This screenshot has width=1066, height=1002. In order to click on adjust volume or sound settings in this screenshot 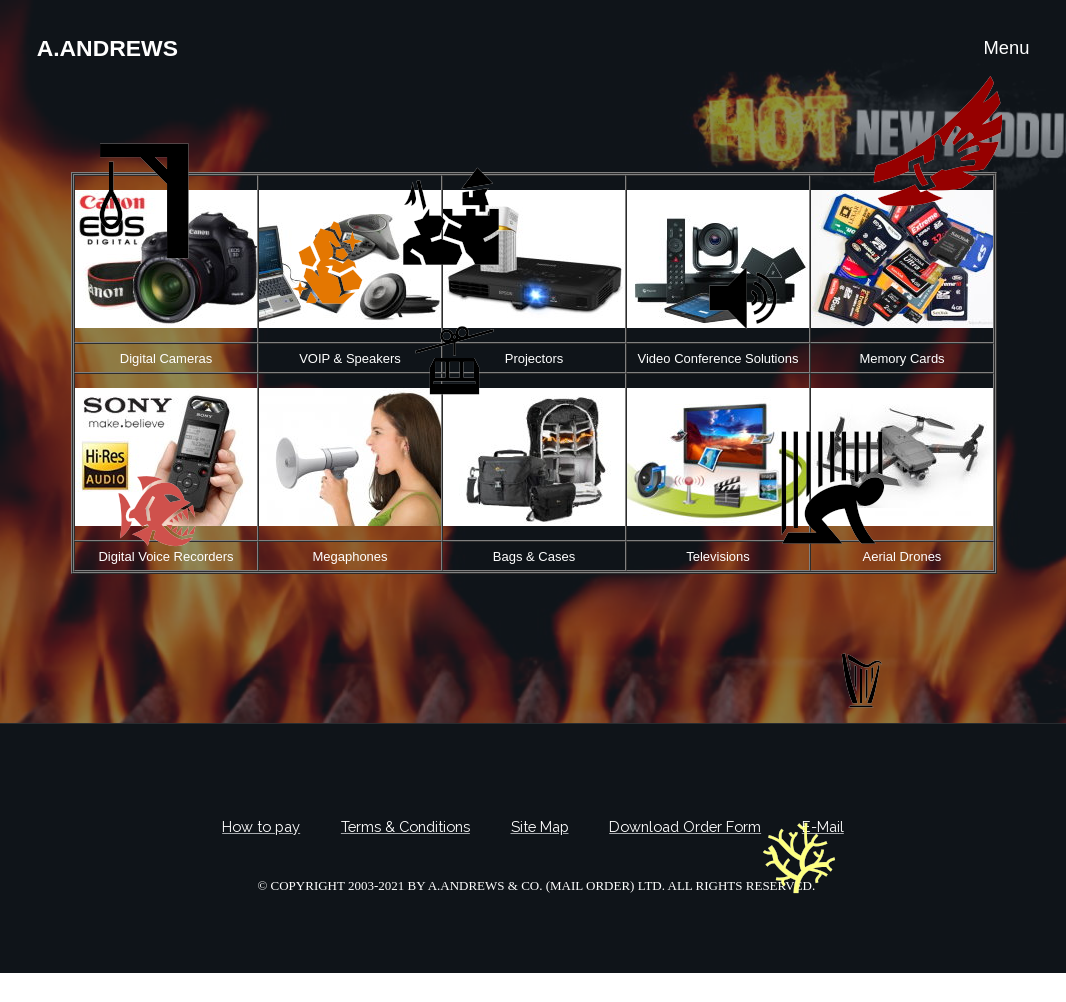, I will do `click(743, 298)`.